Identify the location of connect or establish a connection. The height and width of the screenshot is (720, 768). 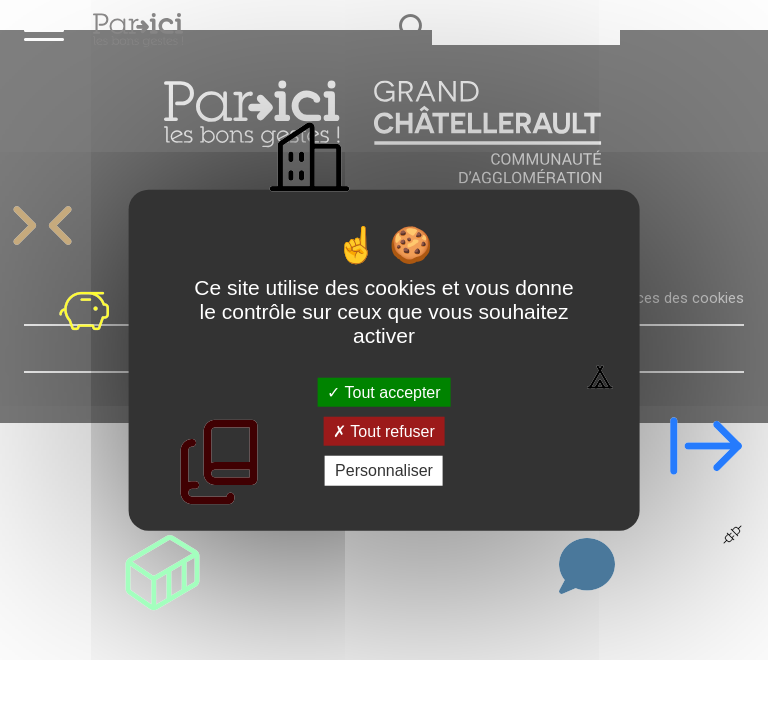
(732, 534).